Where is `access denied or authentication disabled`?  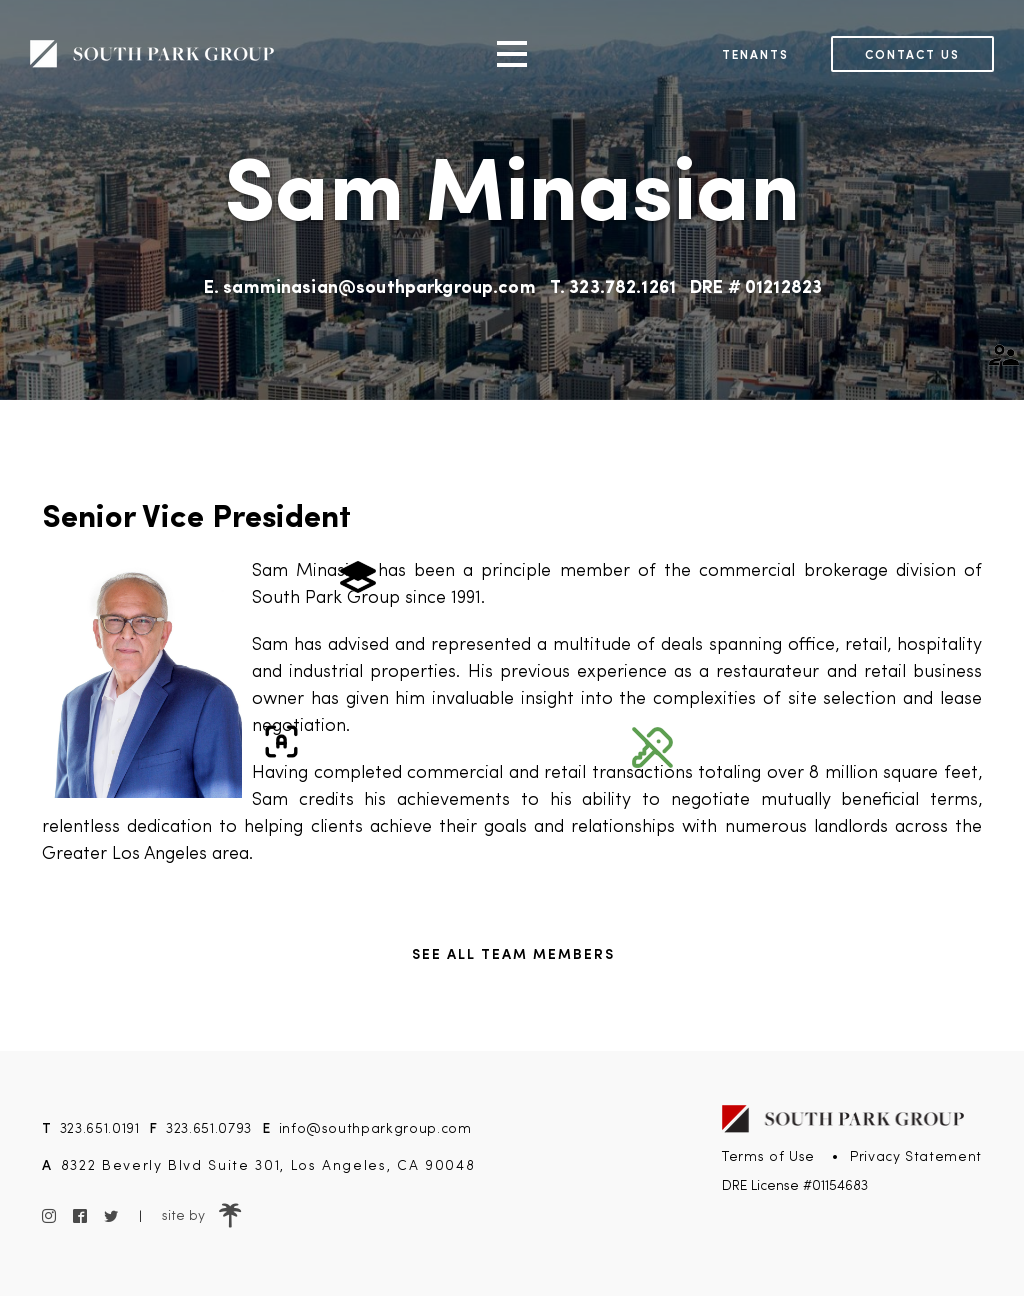 access denied or authentication disabled is located at coordinates (652, 747).